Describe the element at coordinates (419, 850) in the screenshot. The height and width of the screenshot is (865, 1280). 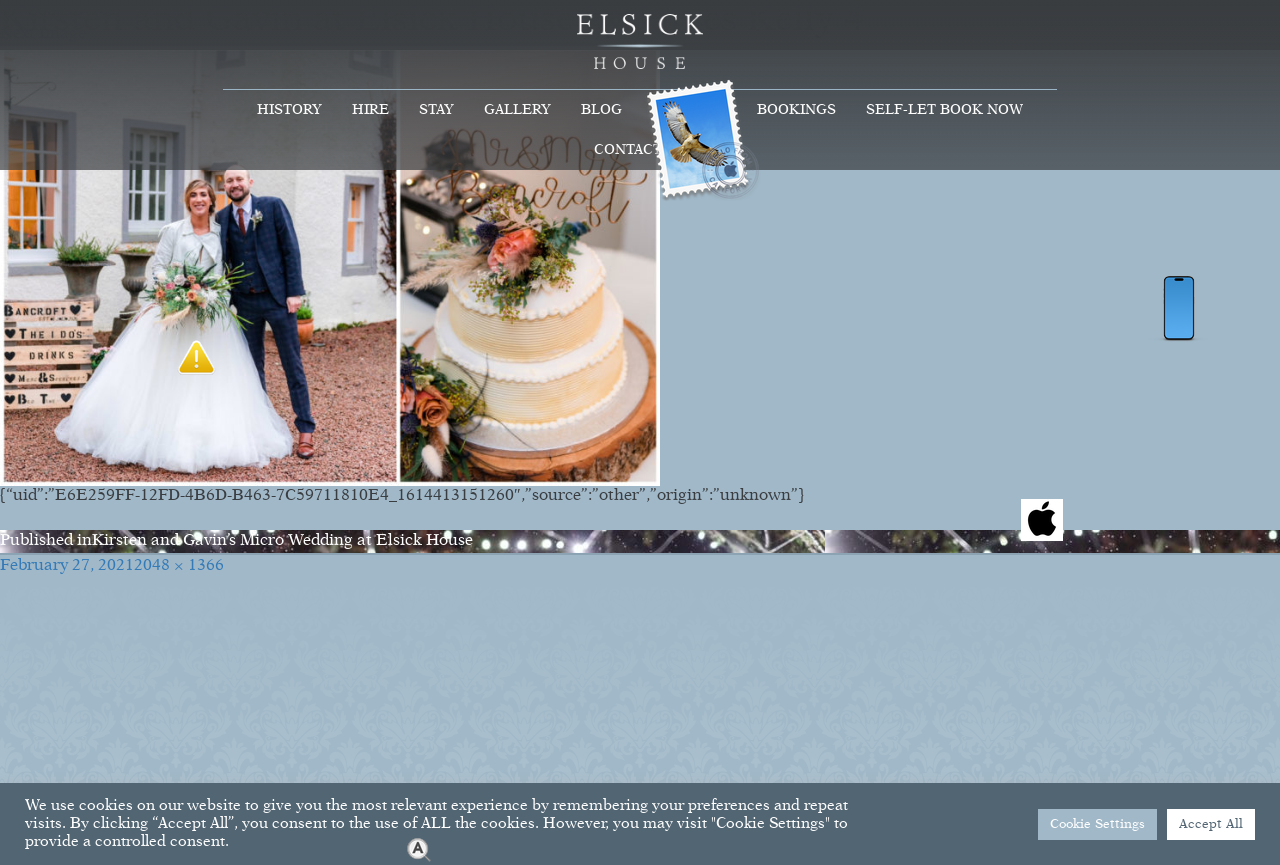
I see `search for text or content` at that location.